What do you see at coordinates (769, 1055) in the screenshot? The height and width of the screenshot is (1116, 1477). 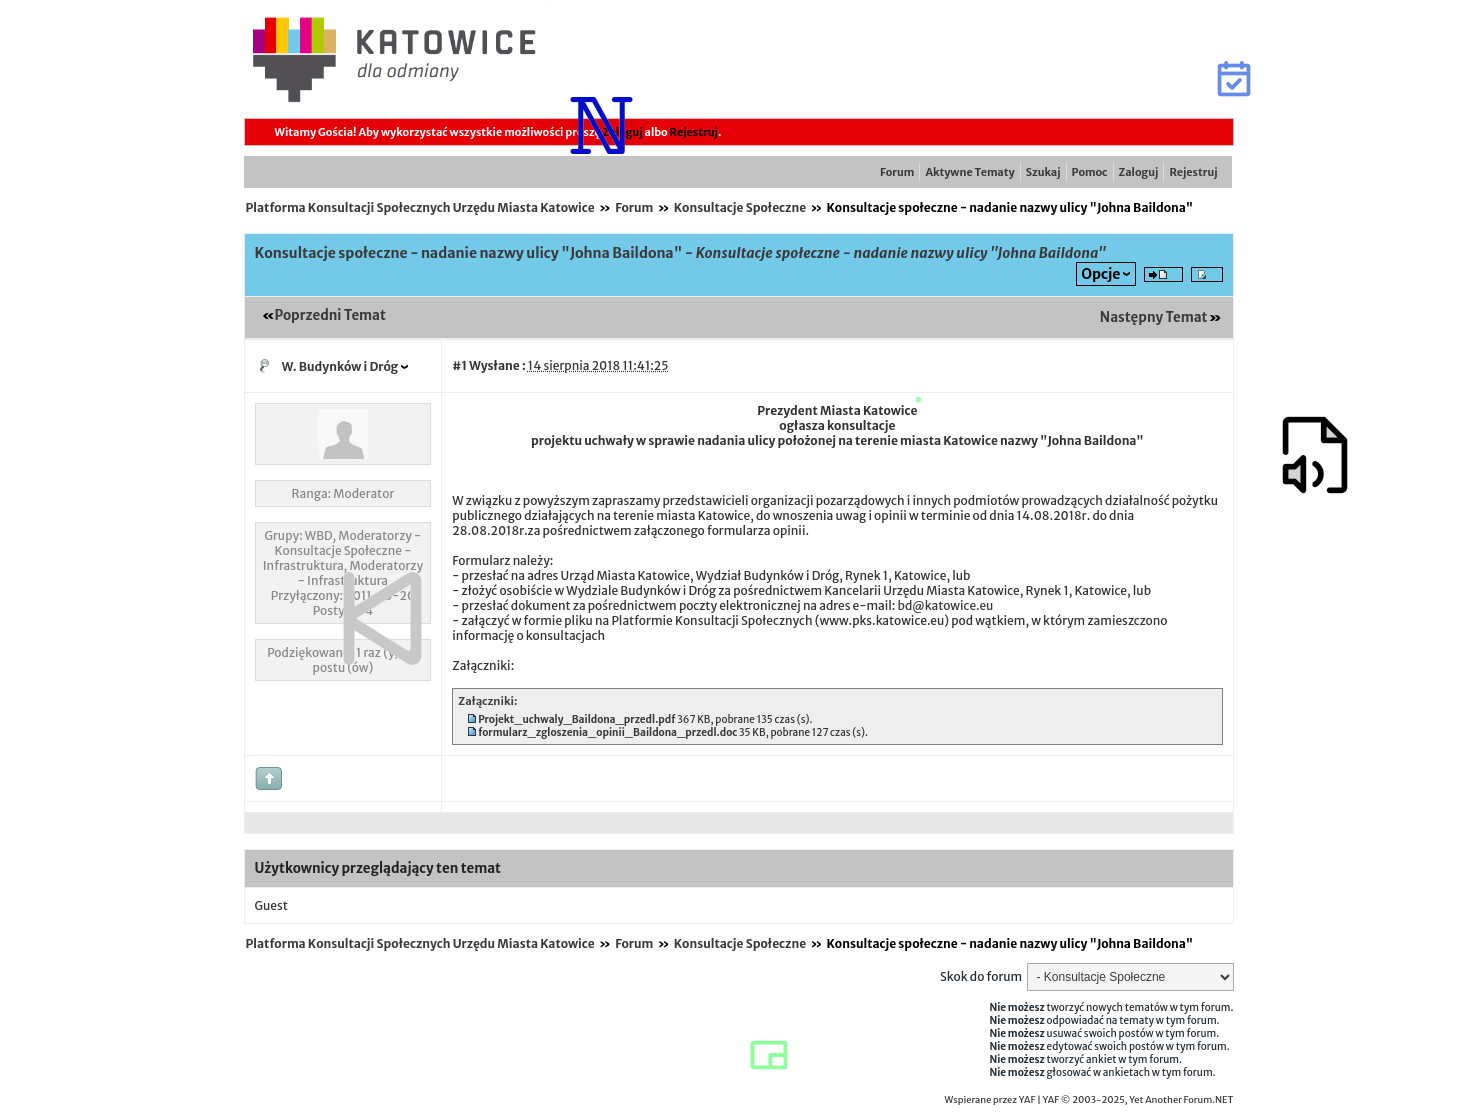 I see `enable picture-in-picture mode` at bounding box center [769, 1055].